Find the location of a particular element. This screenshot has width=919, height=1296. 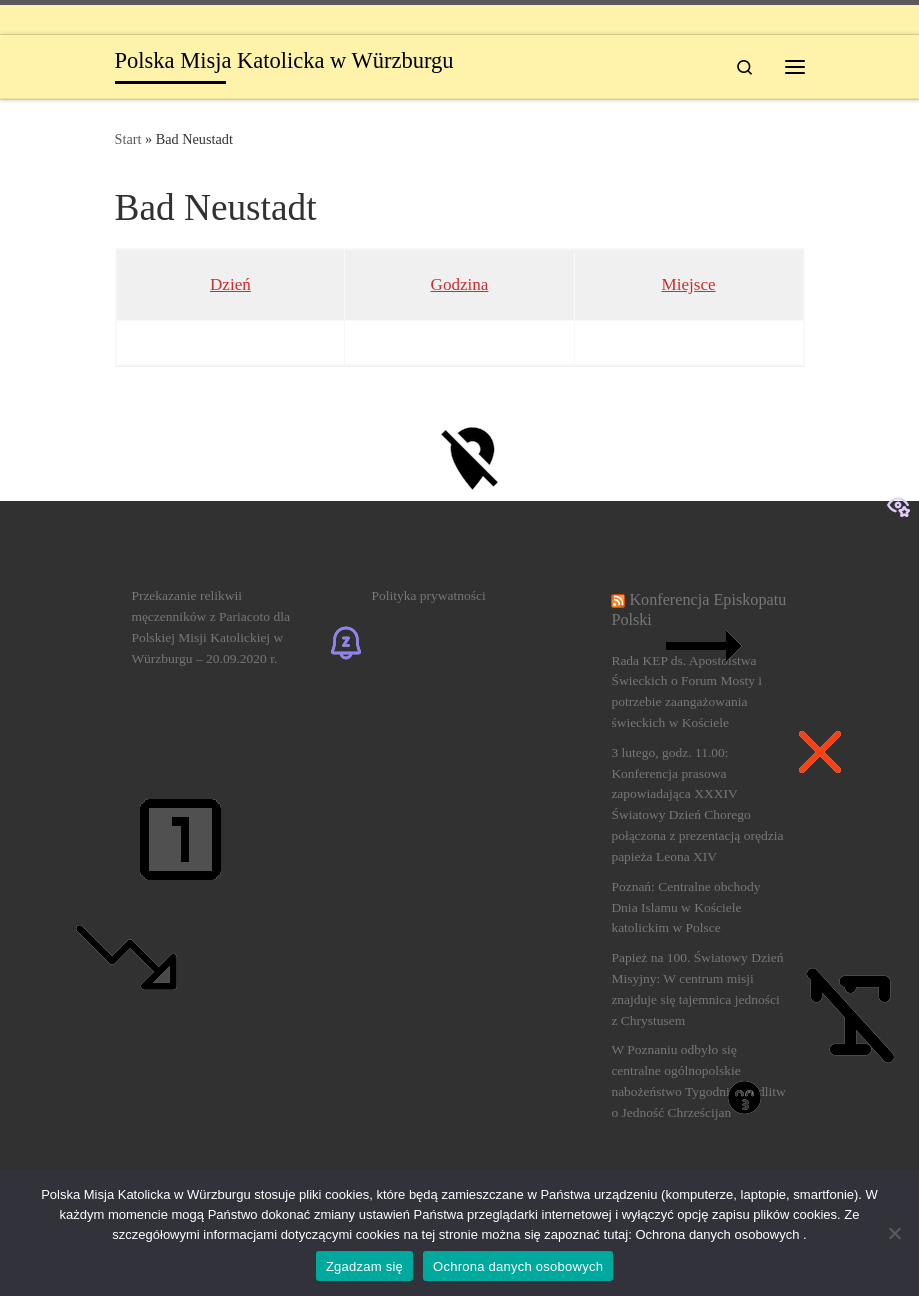

add to favorites or watchlist is located at coordinates (898, 505).